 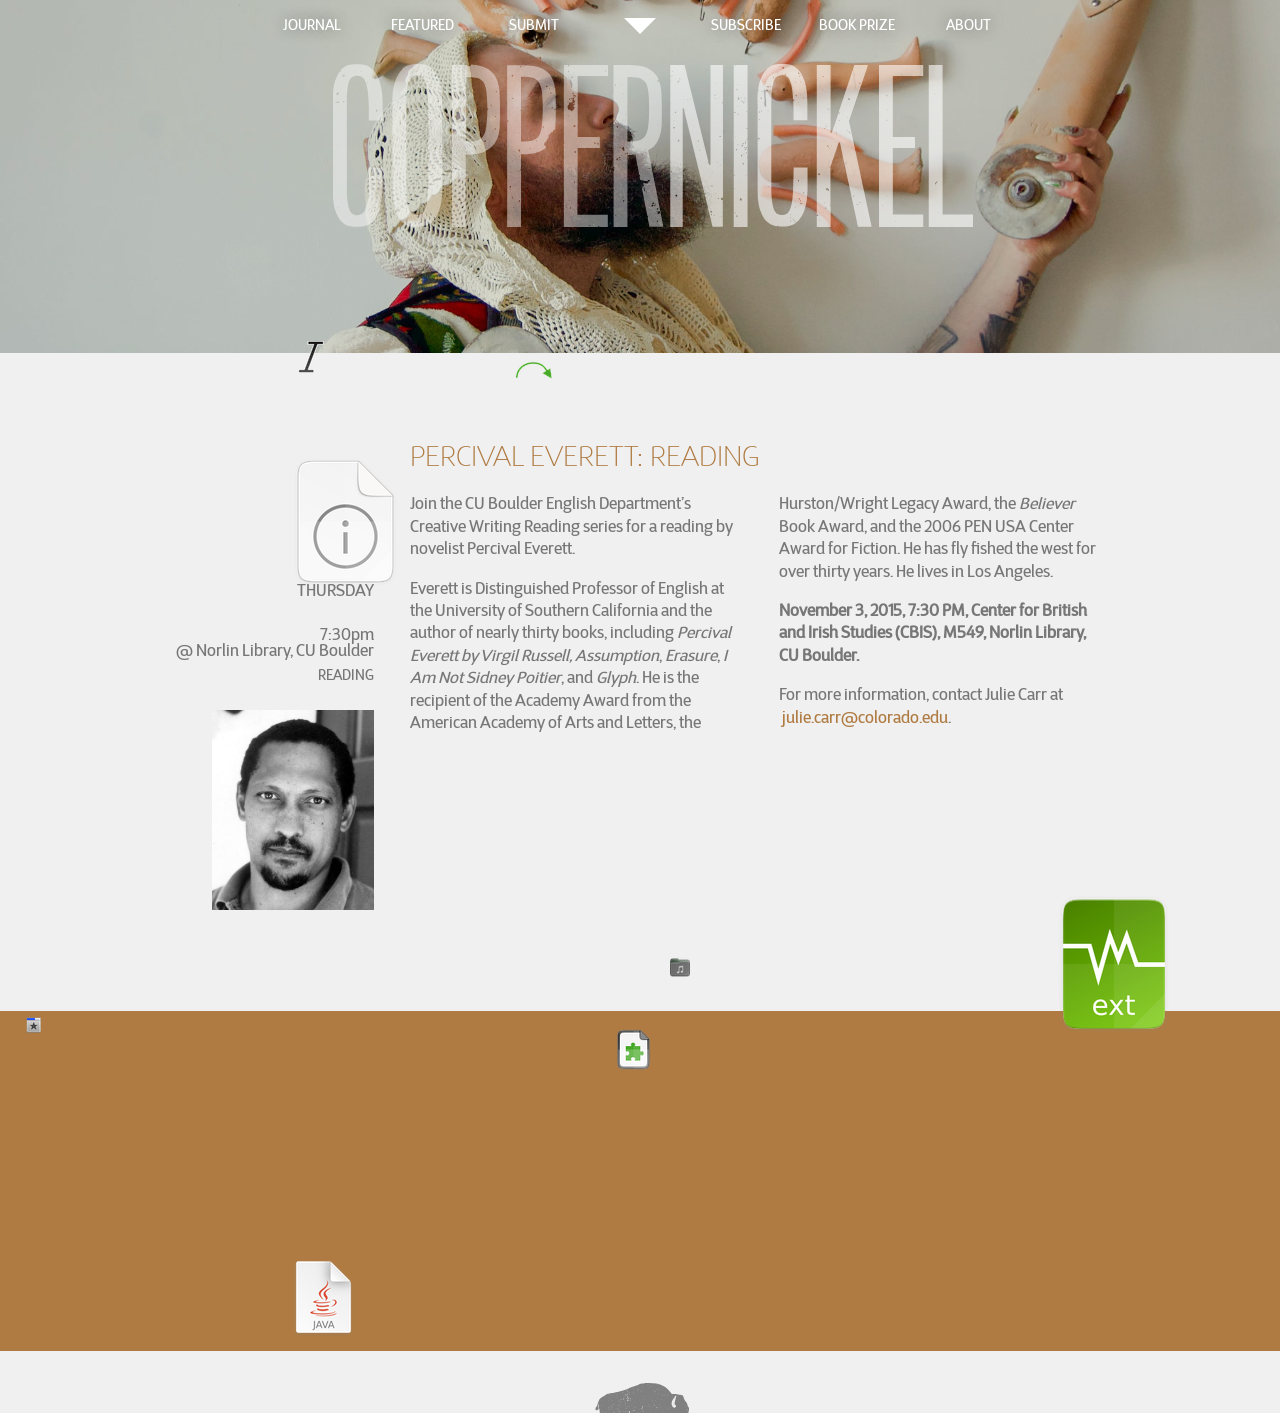 I want to click on redo the last undone action, so click(x=534, y=370).